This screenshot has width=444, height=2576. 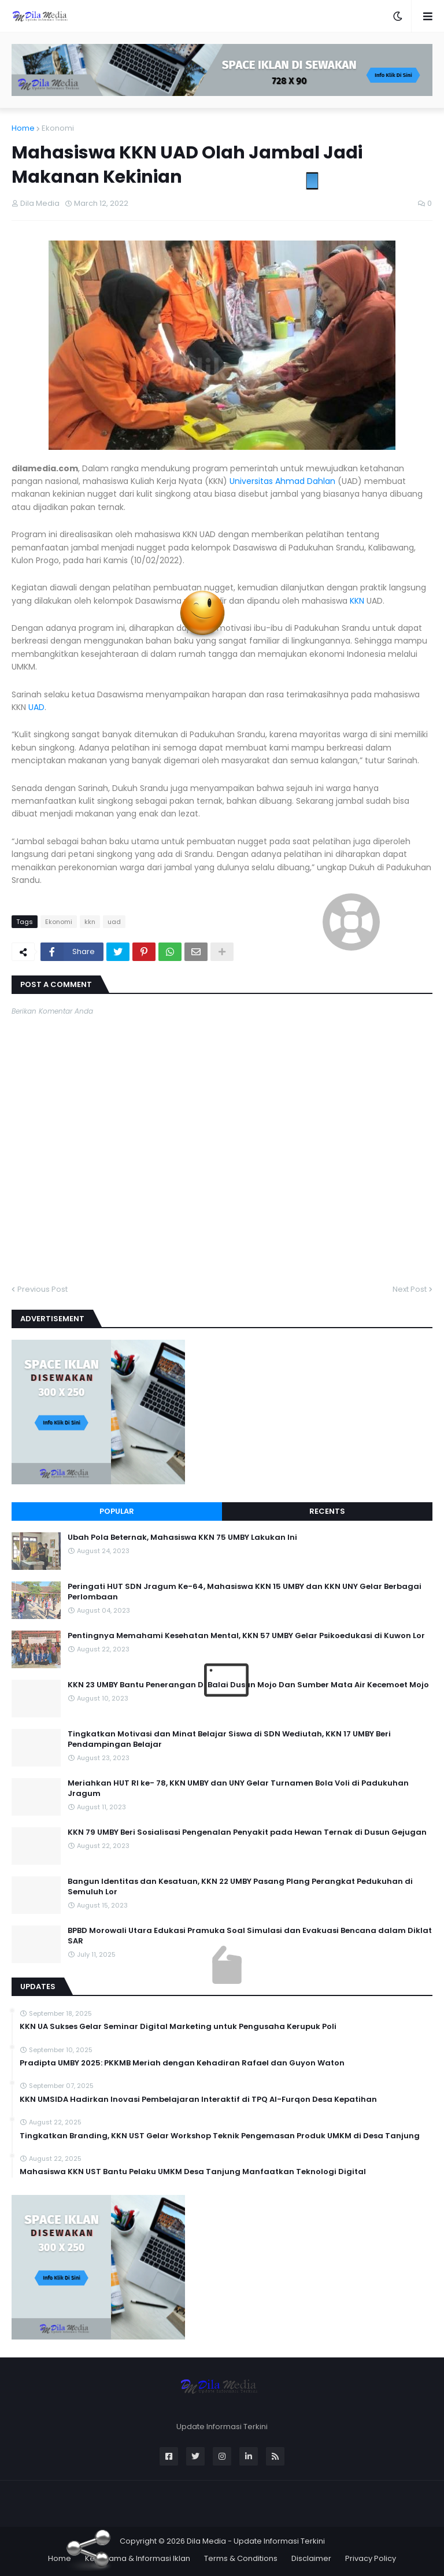 What do you see at coordinates (351, 922) in the screenshot?
I see `open help documentation` at bounding box center [351, 922].